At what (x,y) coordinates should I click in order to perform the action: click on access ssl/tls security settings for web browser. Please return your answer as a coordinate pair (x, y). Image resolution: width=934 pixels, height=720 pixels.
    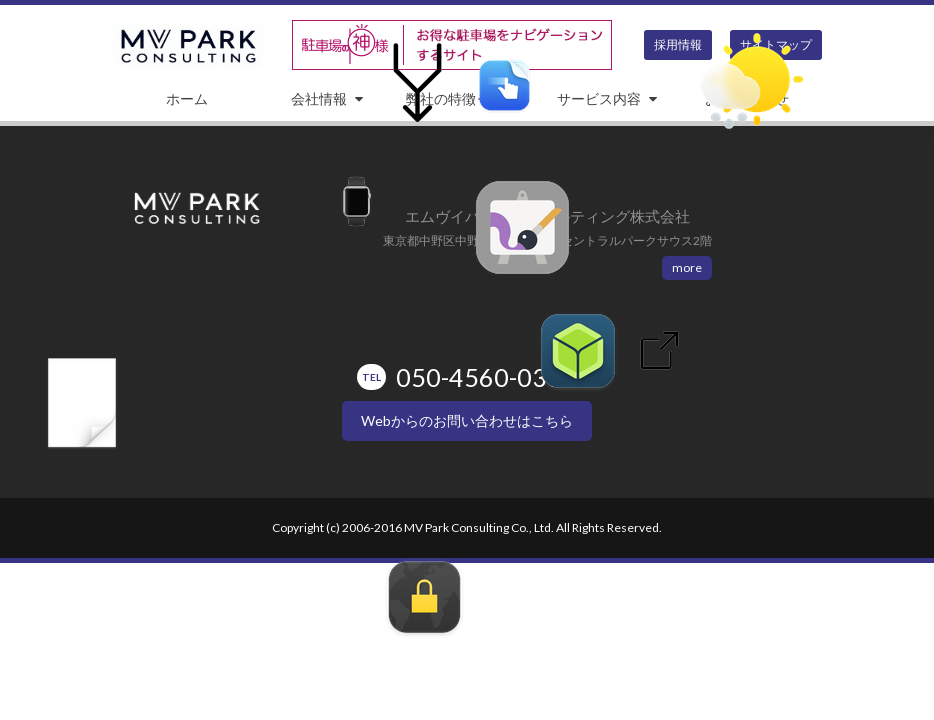
    Looking at the image, I should click on (424, 598).